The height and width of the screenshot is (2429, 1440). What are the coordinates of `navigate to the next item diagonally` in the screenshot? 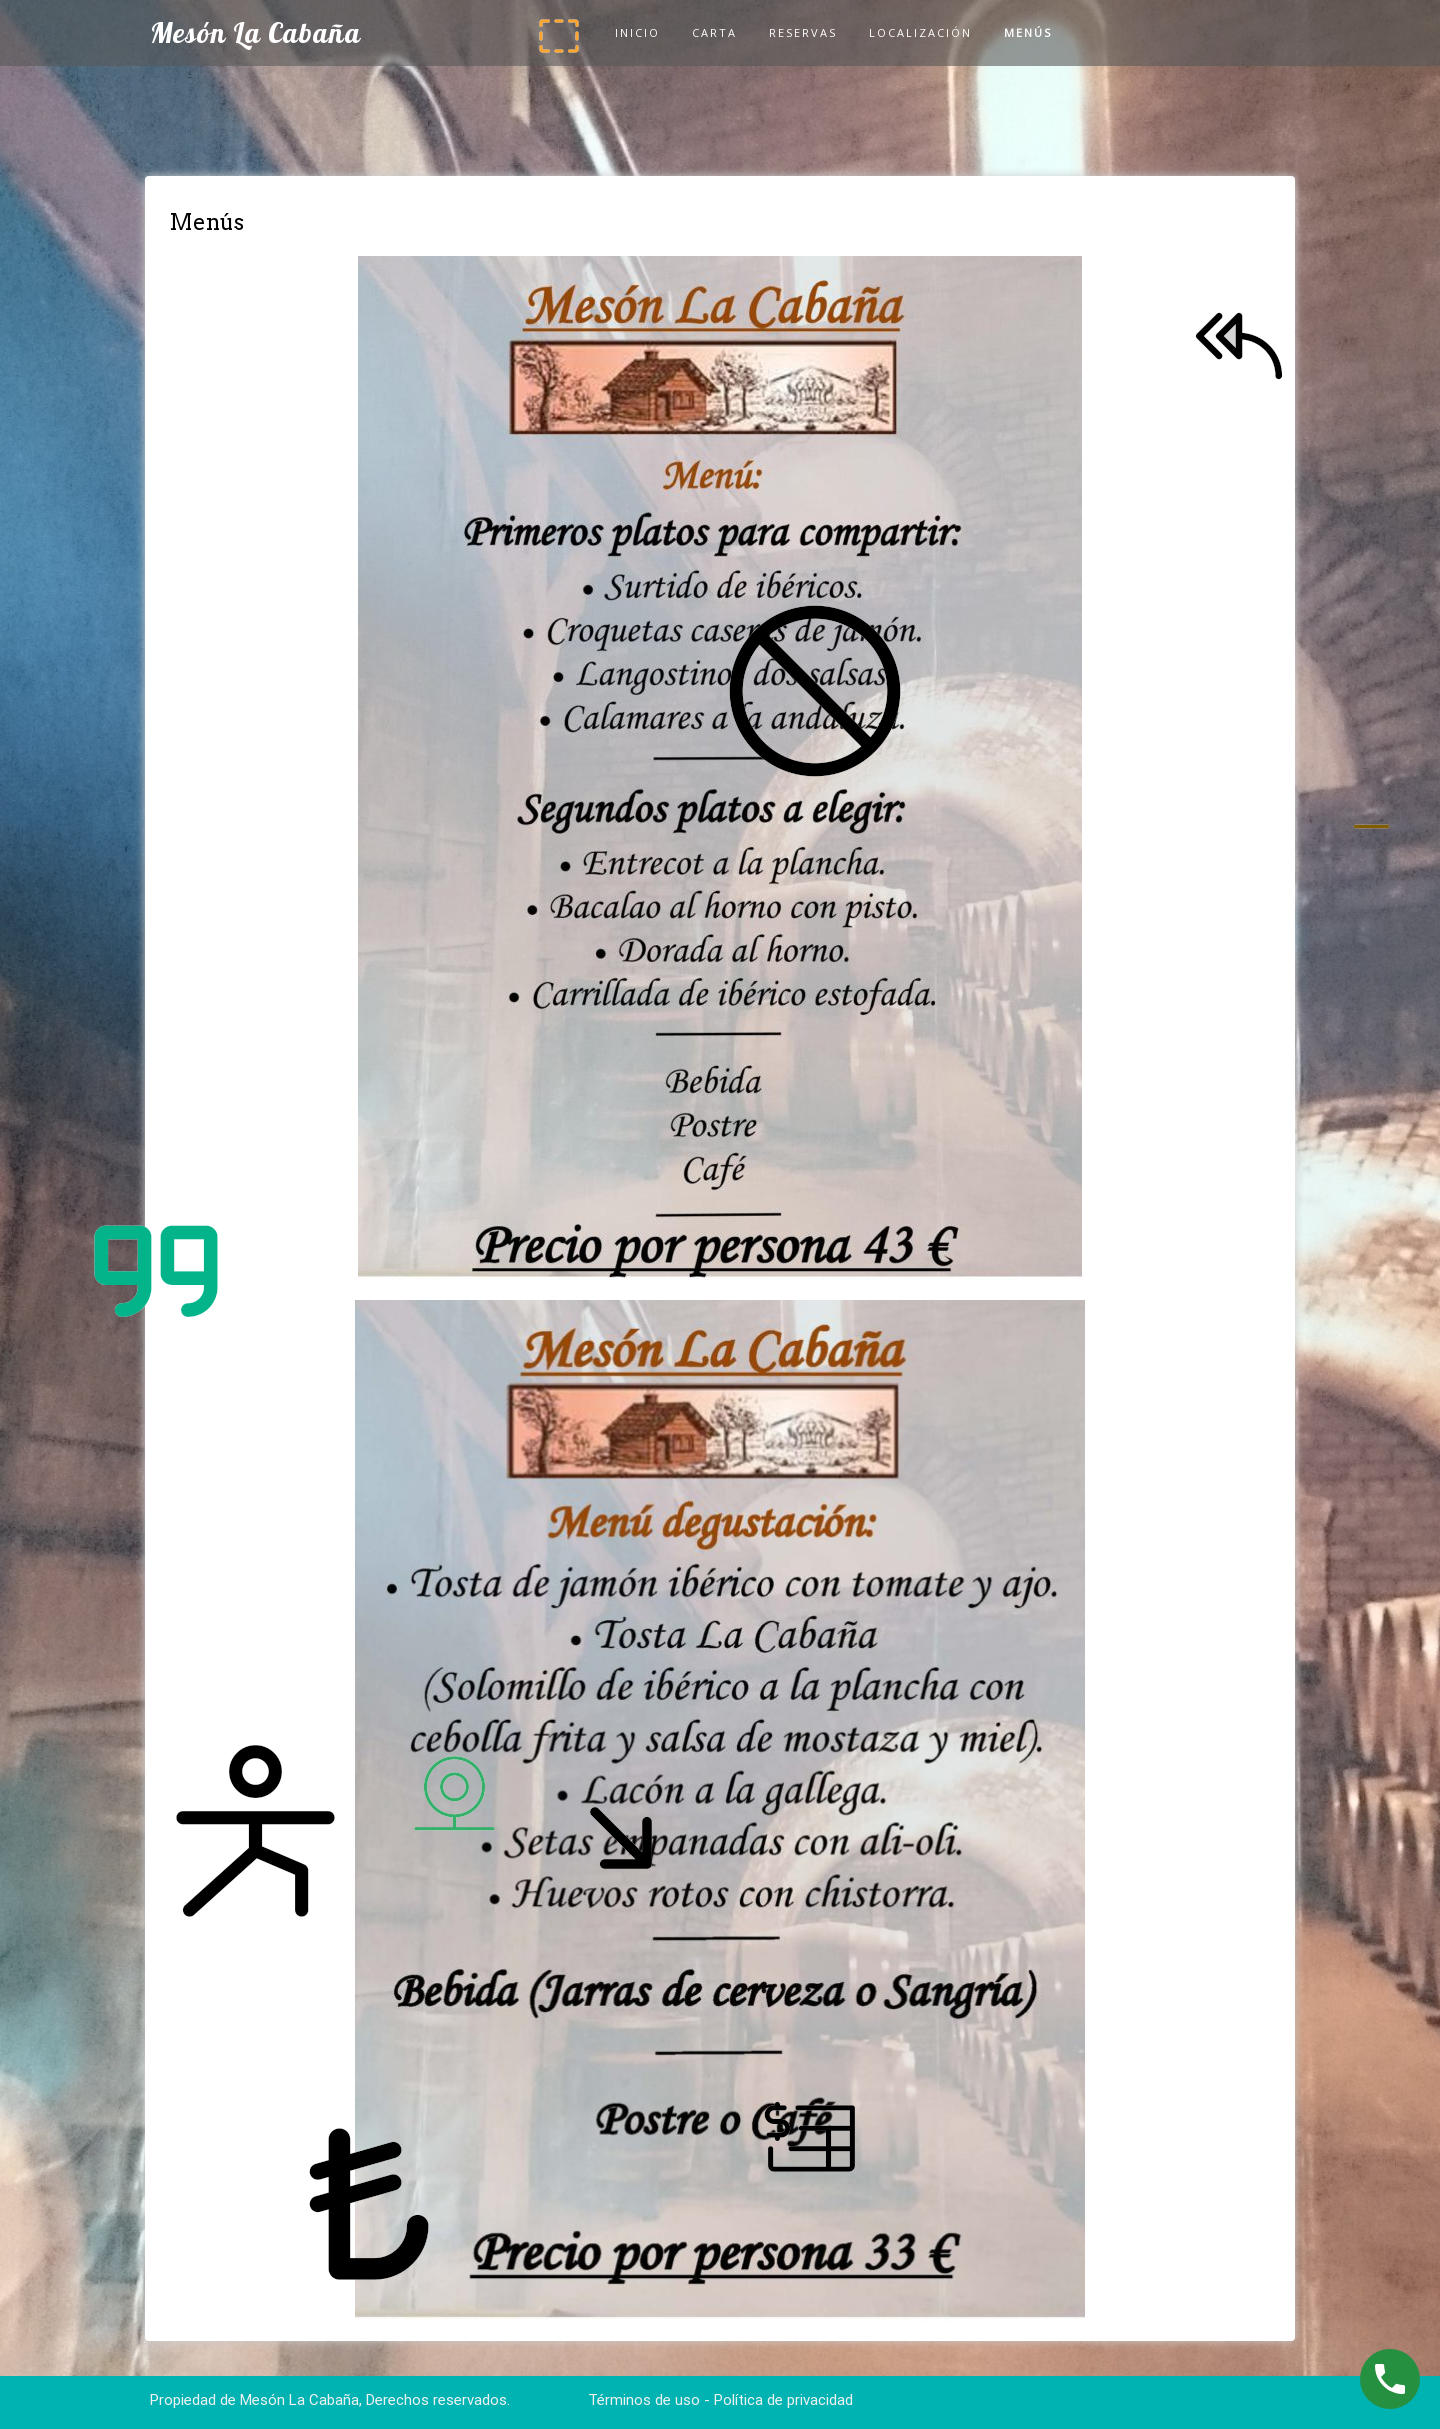 It's located at (621, 1838).